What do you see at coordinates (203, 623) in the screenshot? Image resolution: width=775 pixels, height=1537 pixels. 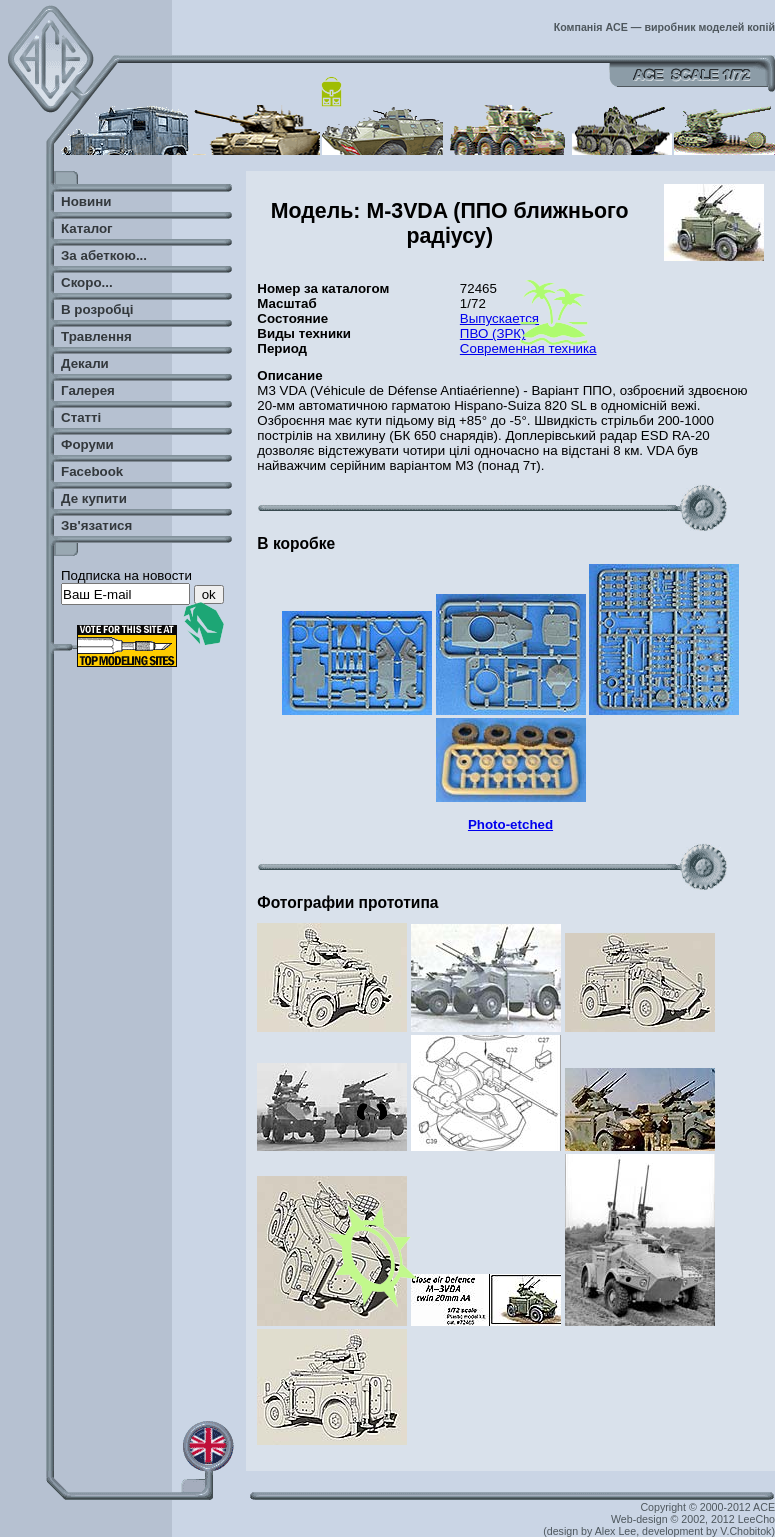 I see `represents a rock or stone resource in a game` at bounding box center [203, 623].